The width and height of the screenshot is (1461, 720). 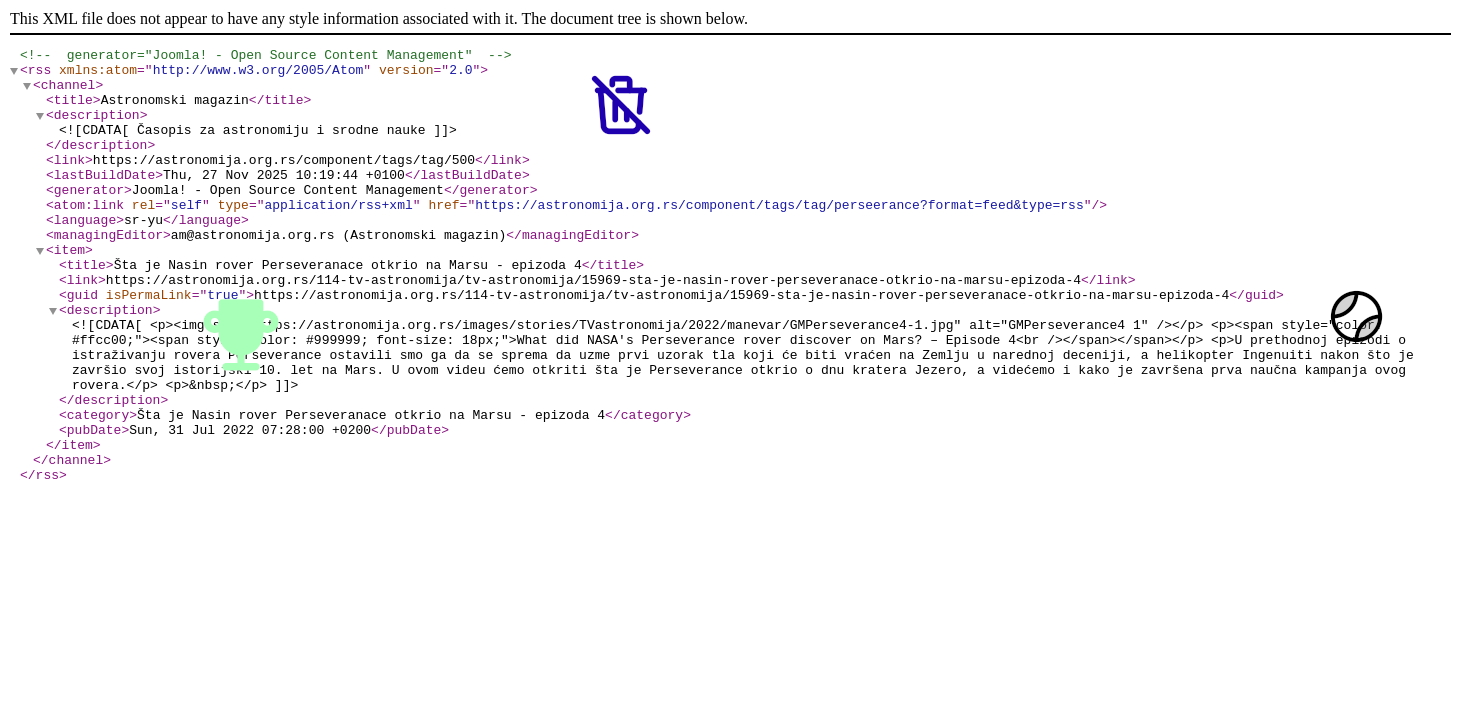 I want to click on view achievements or awards, so click(x=241, y=333).